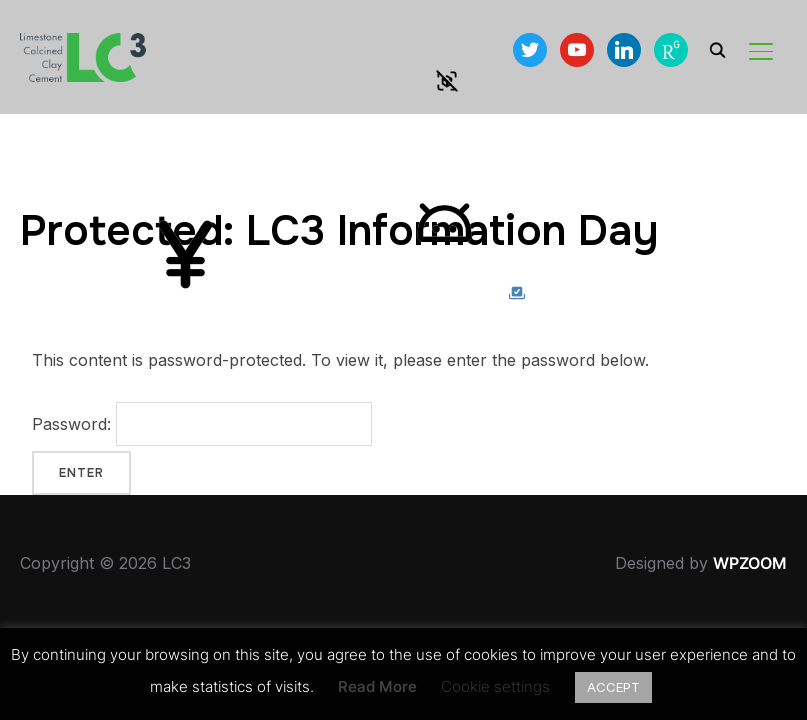  What do you see at coordinates (185, 254) in the screenshot?
I see `view prices in japanese yen` at bounding box center [185, 254].